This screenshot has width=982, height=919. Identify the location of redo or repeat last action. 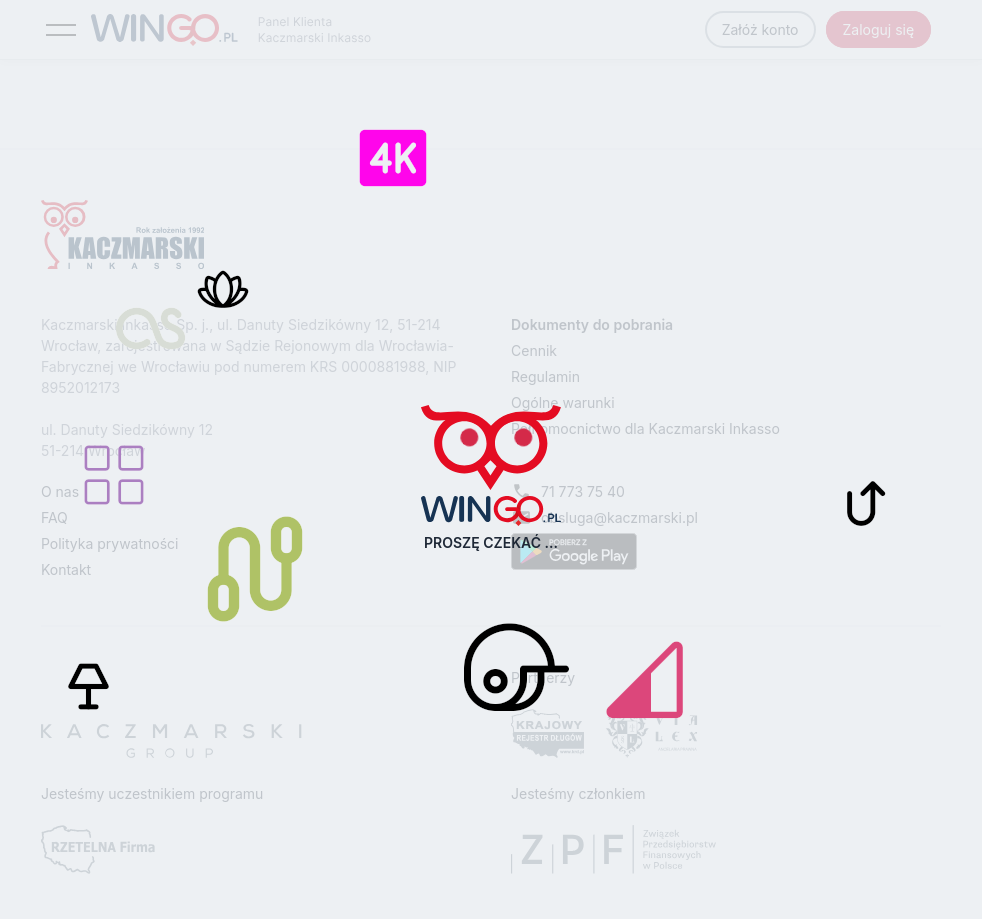
(864, 503).